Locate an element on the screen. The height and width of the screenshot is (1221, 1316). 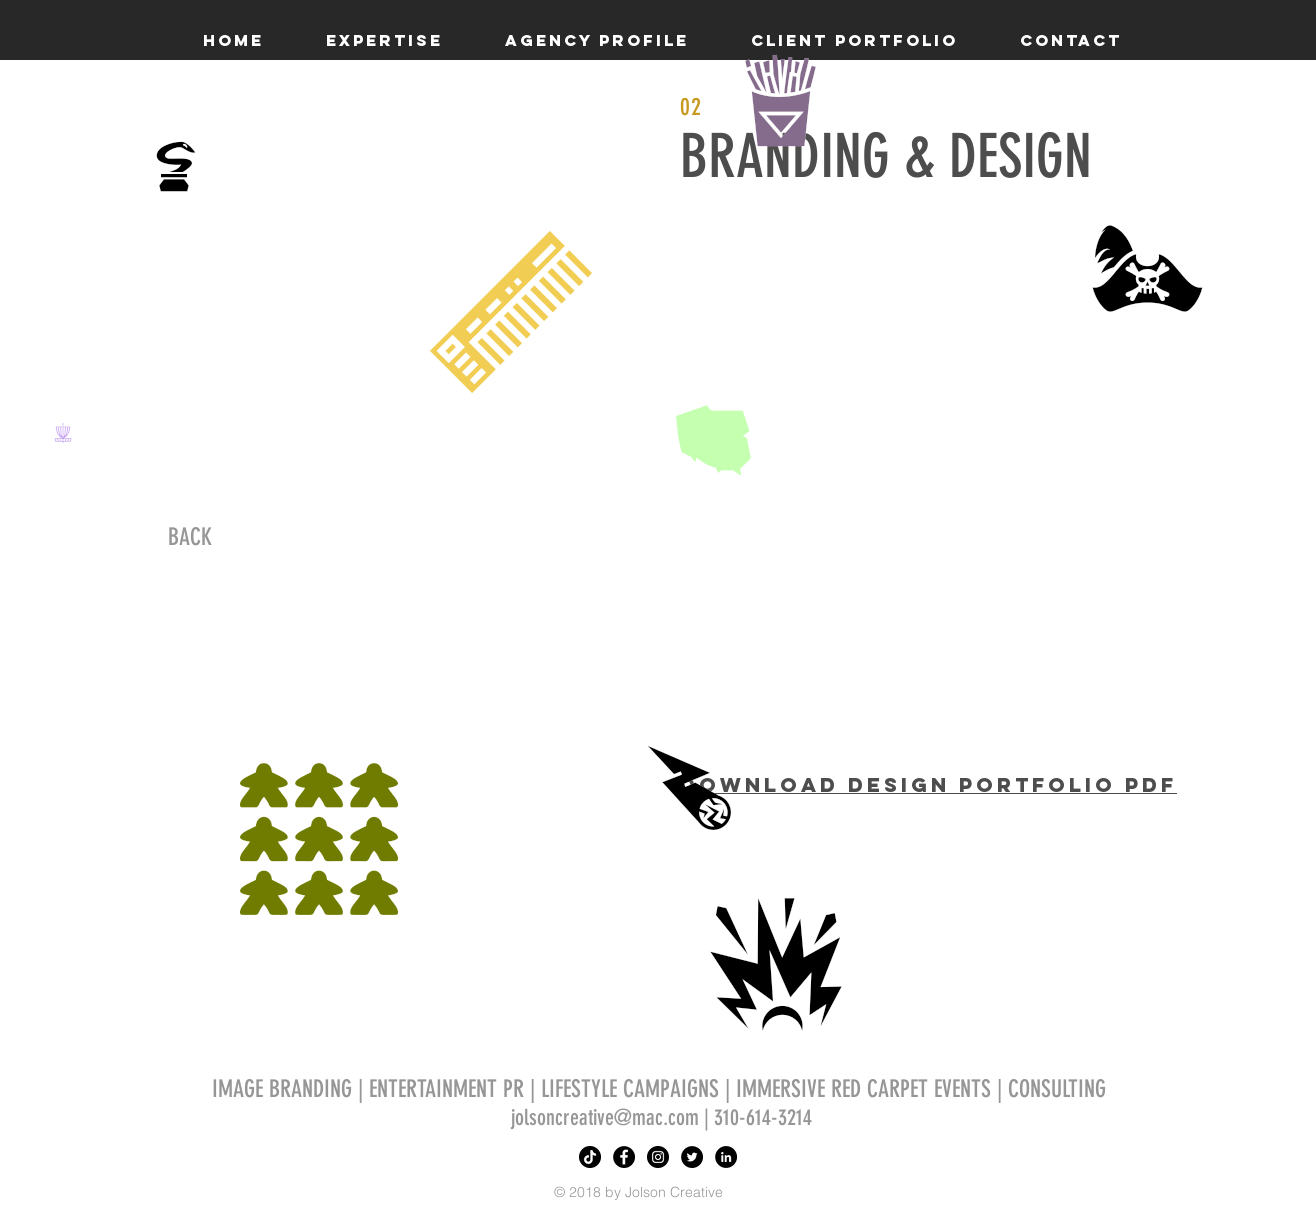
select pirate character or theme is located at coordinates (1147, 268).